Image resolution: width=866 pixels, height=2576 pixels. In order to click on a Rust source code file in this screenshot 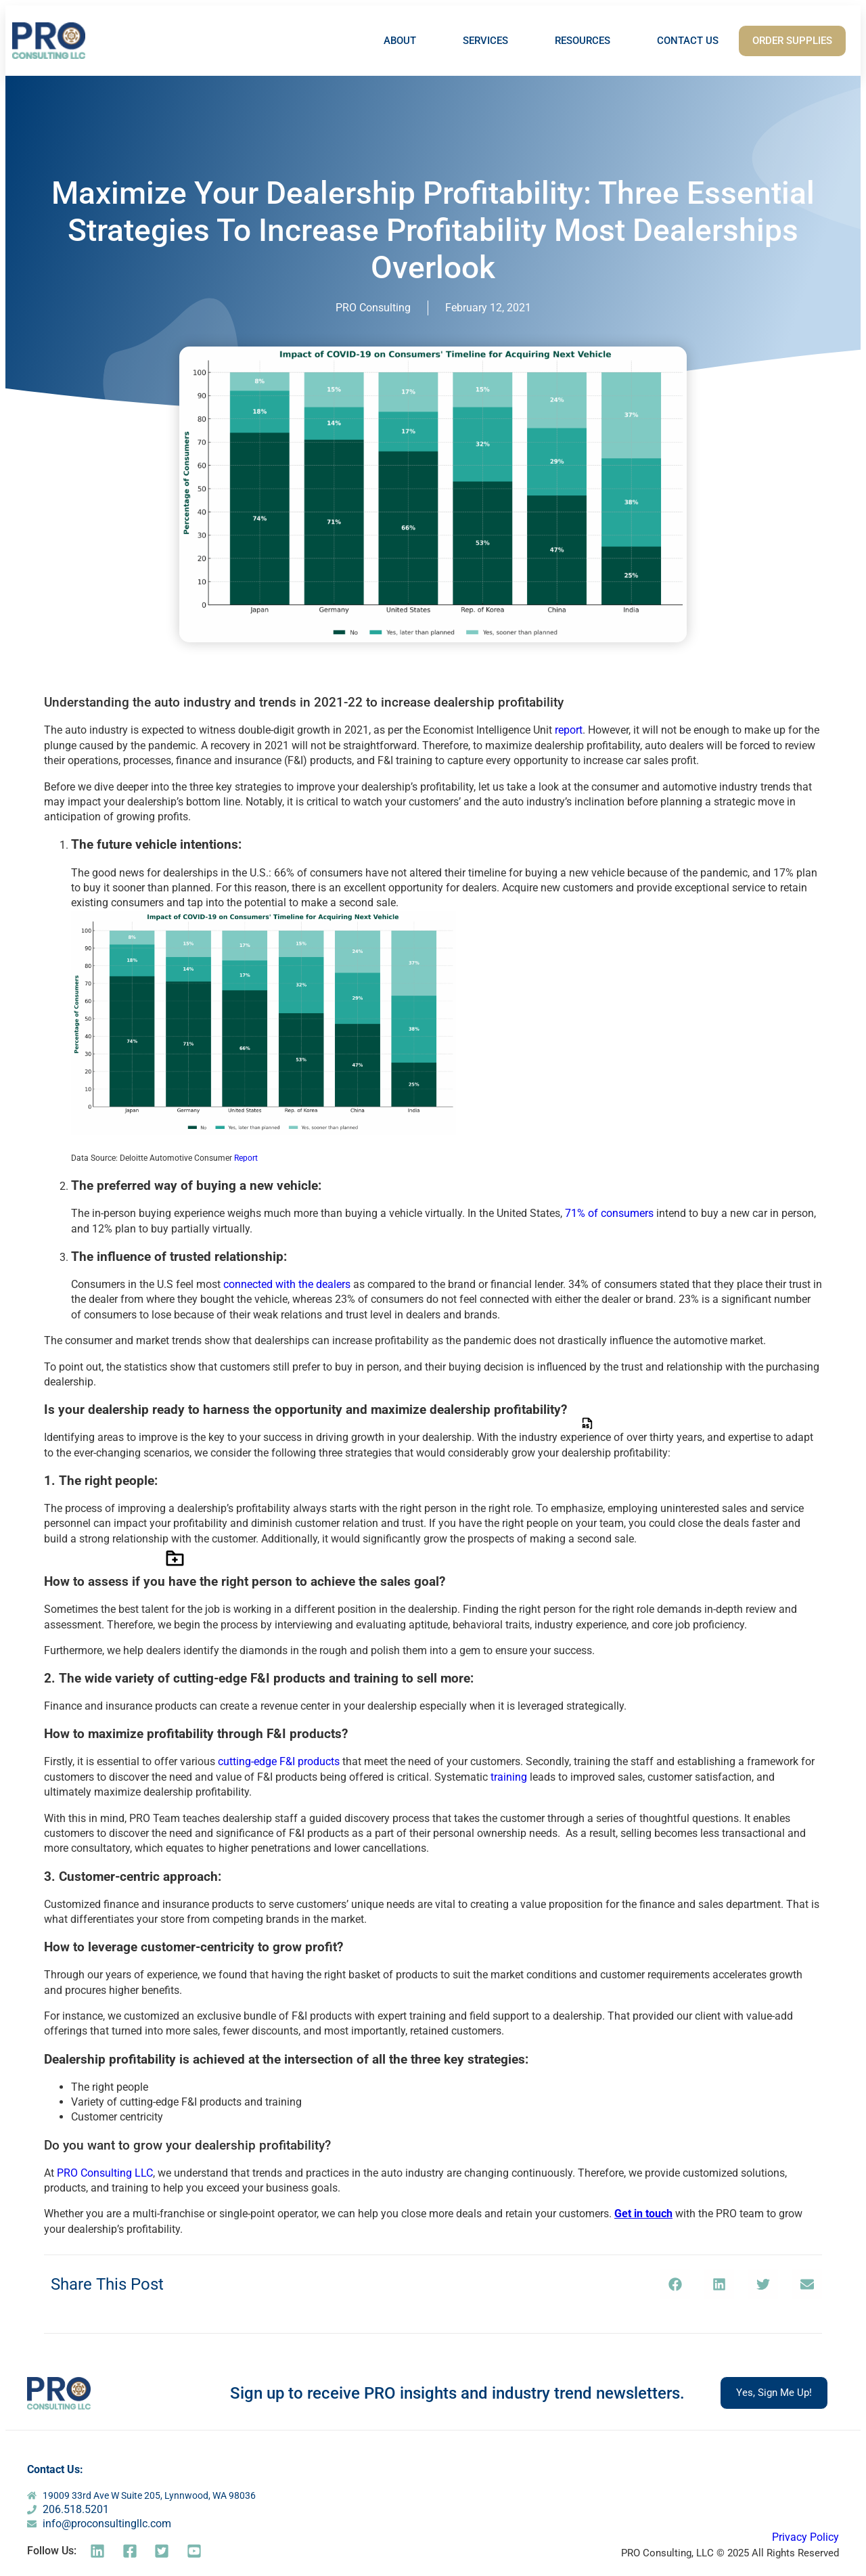, I will do `click(587, 1423)`.